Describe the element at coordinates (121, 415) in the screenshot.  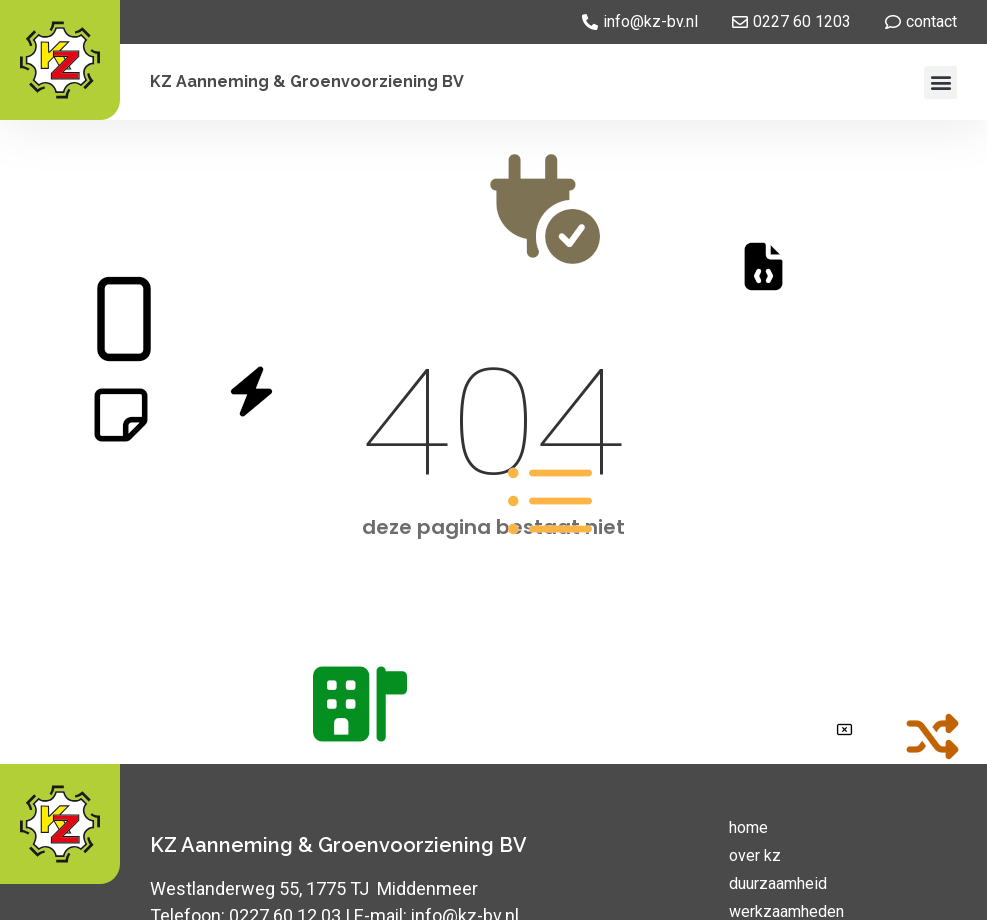
I see `create a new note` at that location.